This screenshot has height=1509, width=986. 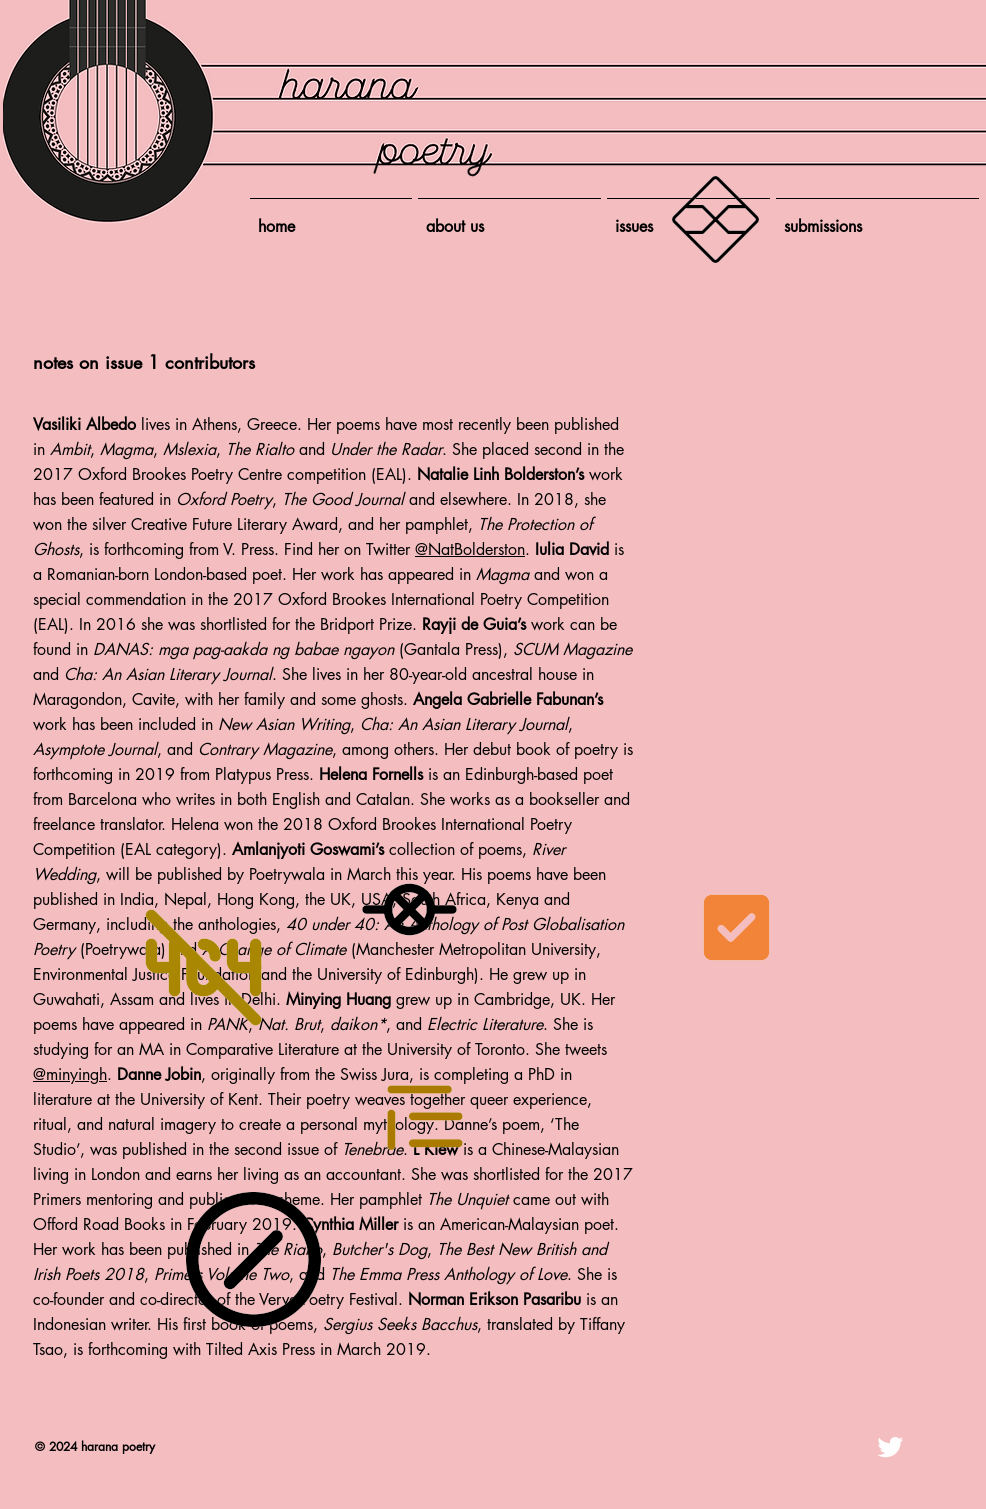 What do you see at coordinates (736, 927) in the screenshot?
I see `a selected or checked item` at bounding box center [736, 927].